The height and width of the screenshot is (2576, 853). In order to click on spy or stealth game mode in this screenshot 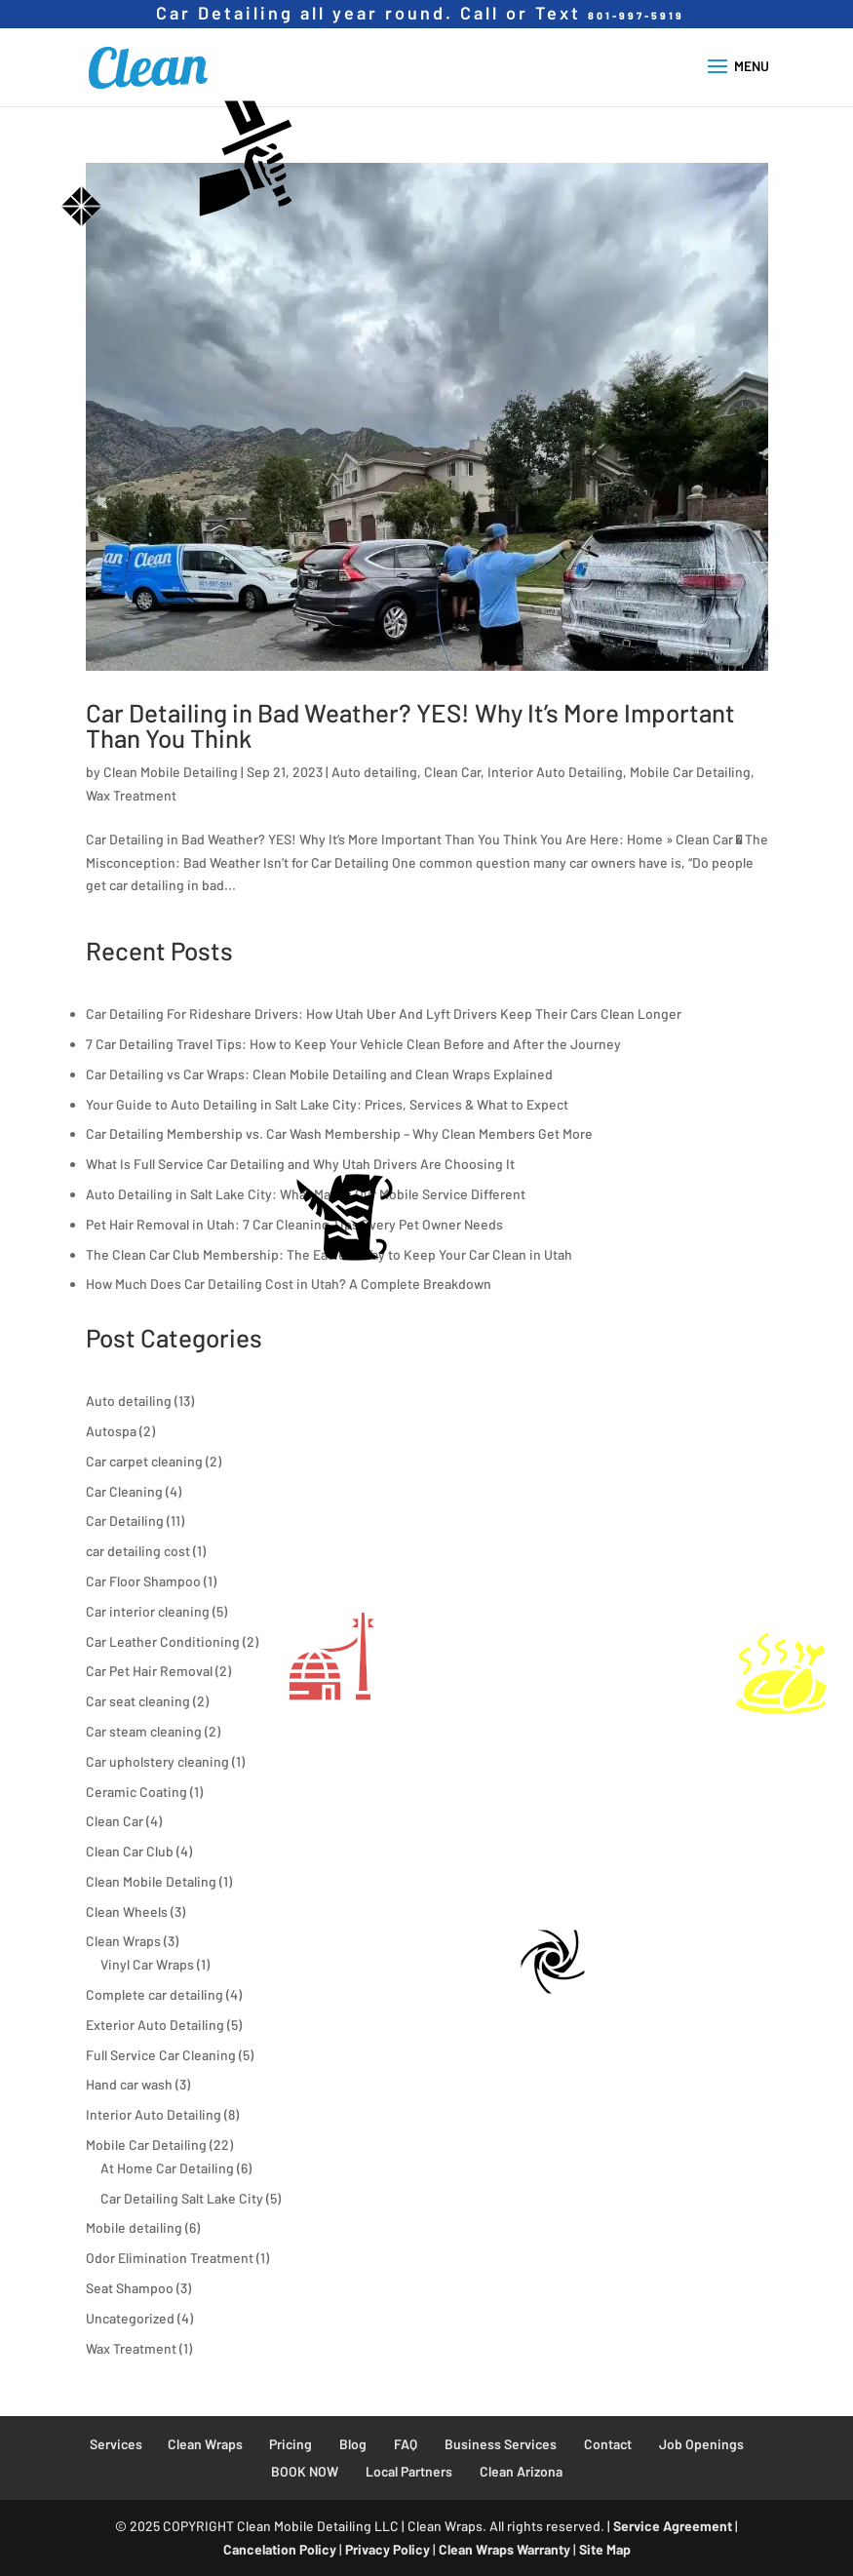, I will do `click(553, 1962)`.